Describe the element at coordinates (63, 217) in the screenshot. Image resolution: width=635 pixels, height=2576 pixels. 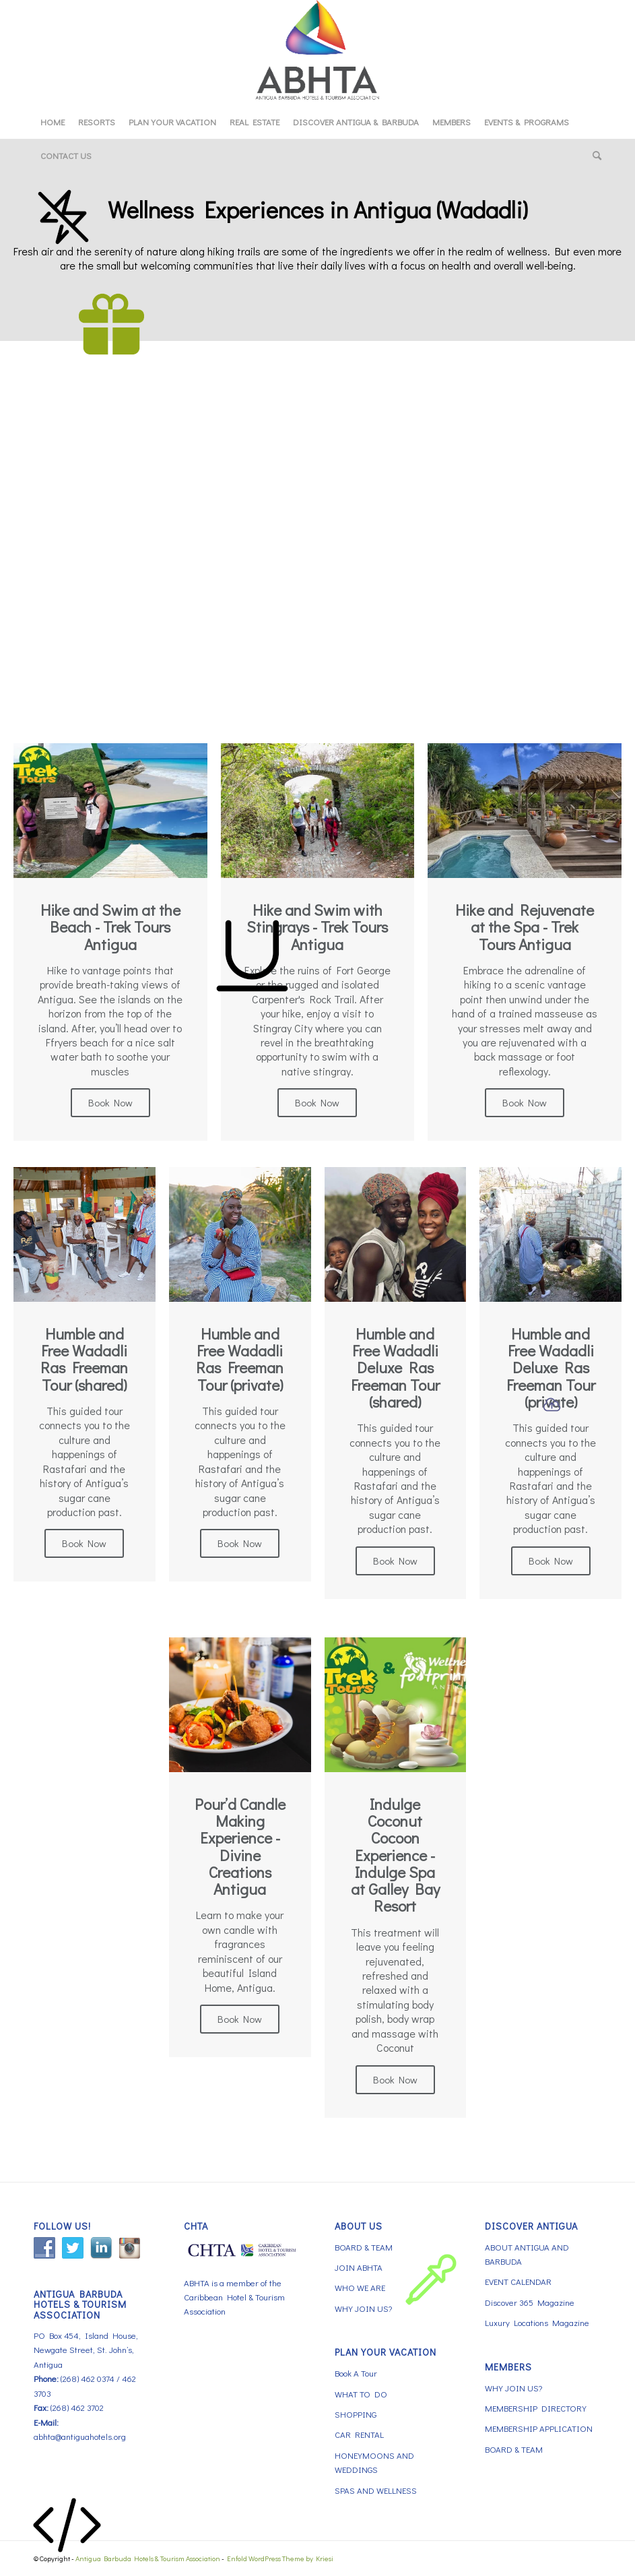
I see `flash or lightning feature disabled` at that location.